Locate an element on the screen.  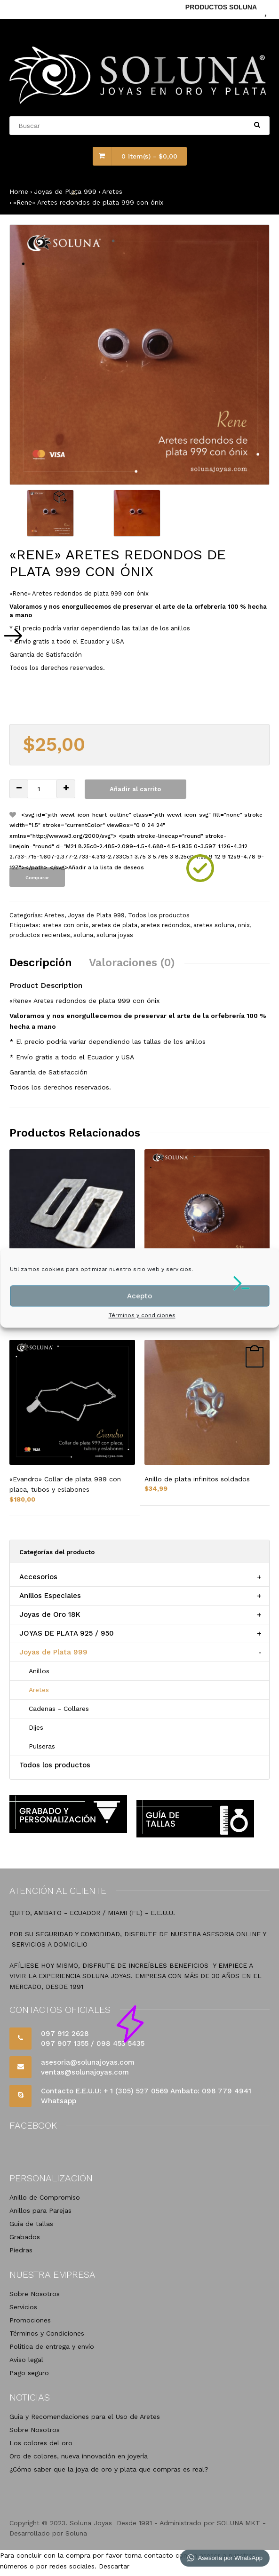
copy to clipboard is located at coordinates (255, 1357).